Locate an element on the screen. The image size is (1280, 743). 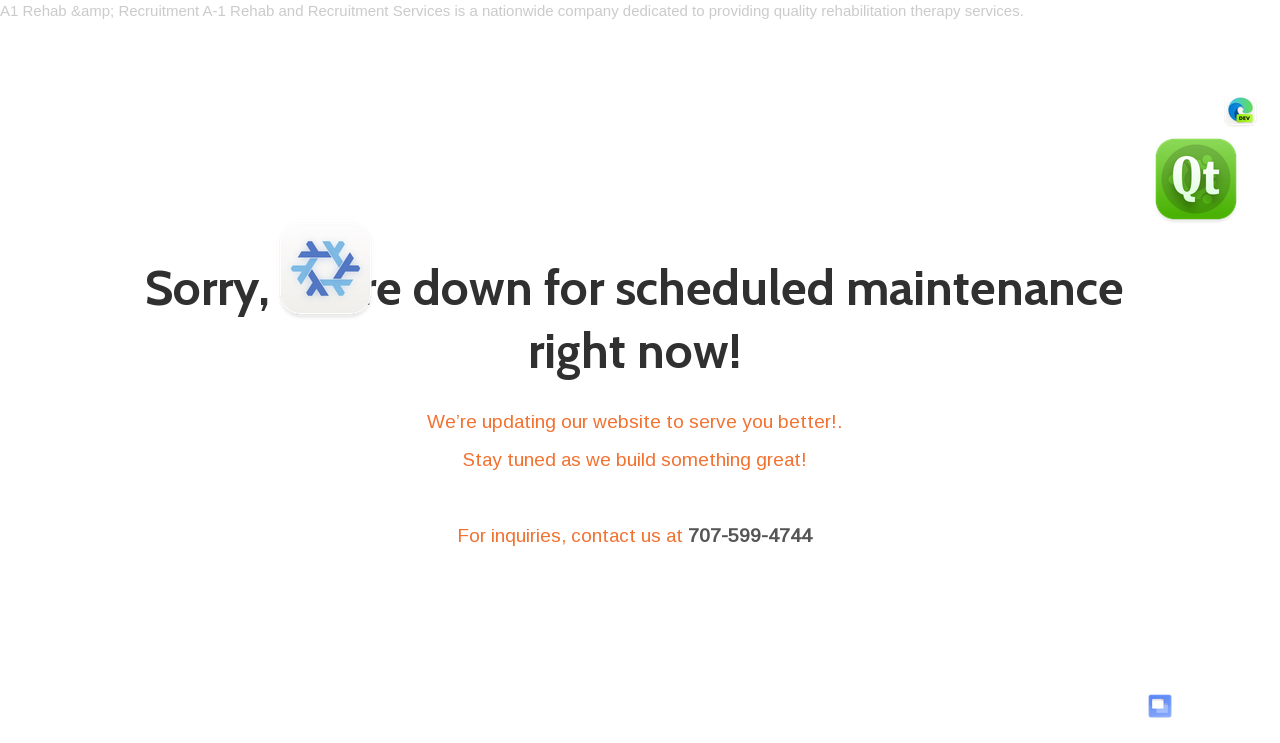
manage startup applications and session settings is located at coordinates (1160, 706).